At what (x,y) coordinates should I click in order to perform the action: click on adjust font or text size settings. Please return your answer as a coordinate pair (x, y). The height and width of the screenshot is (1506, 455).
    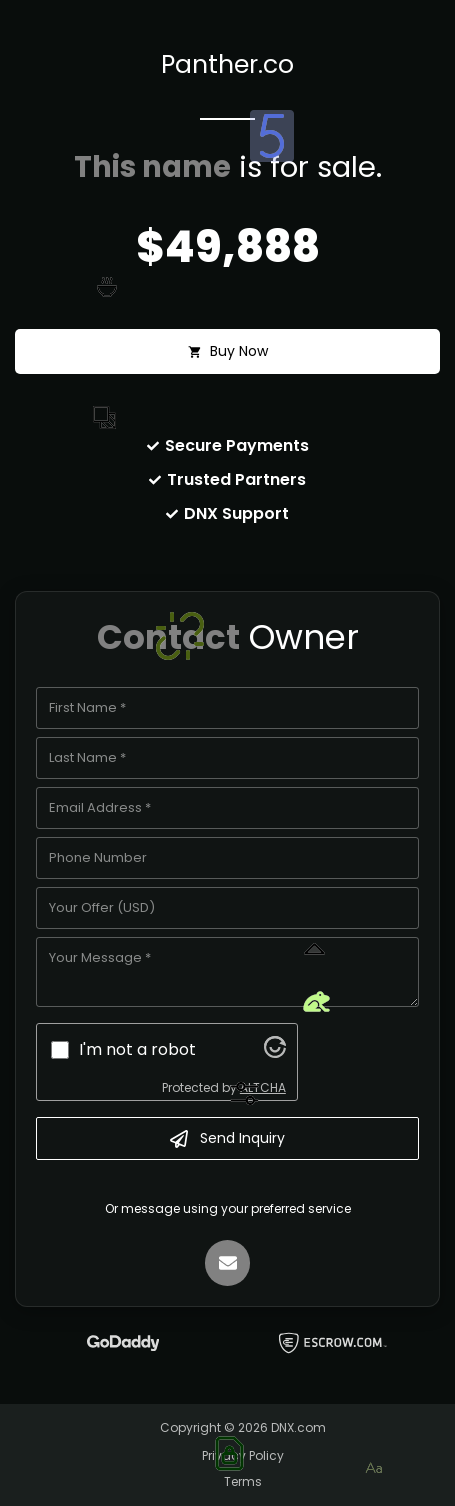
    Looking at the image, I should click on (374, 1468).